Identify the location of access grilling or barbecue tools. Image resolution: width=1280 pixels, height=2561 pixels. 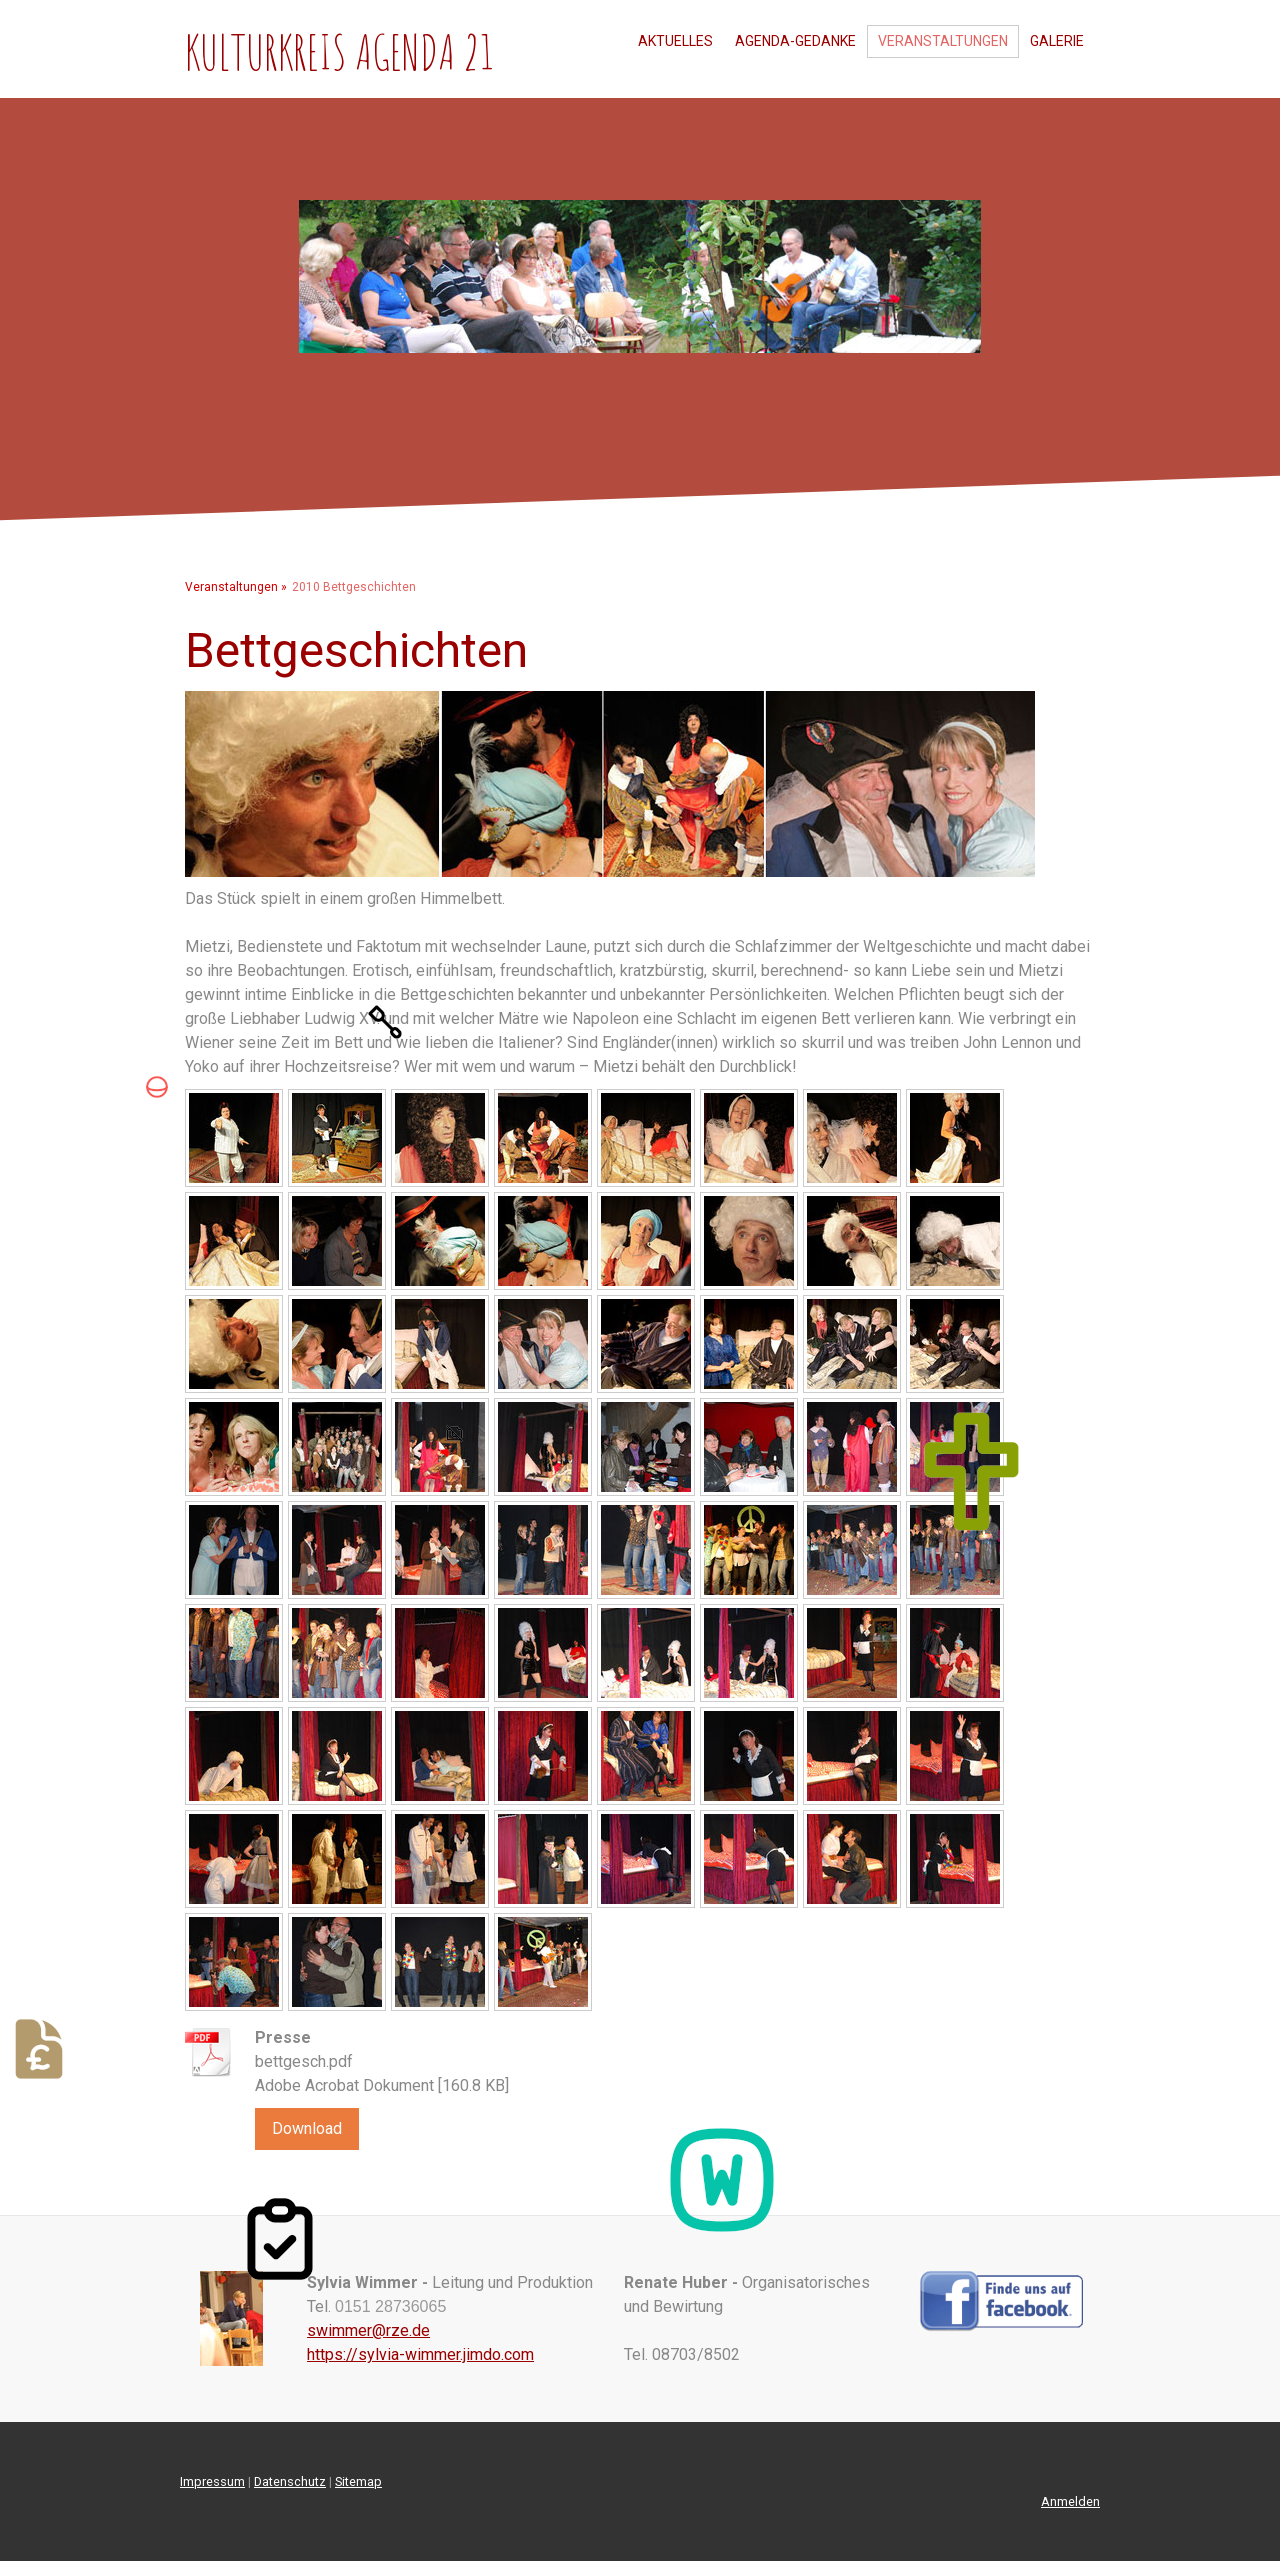
(385, 1022).